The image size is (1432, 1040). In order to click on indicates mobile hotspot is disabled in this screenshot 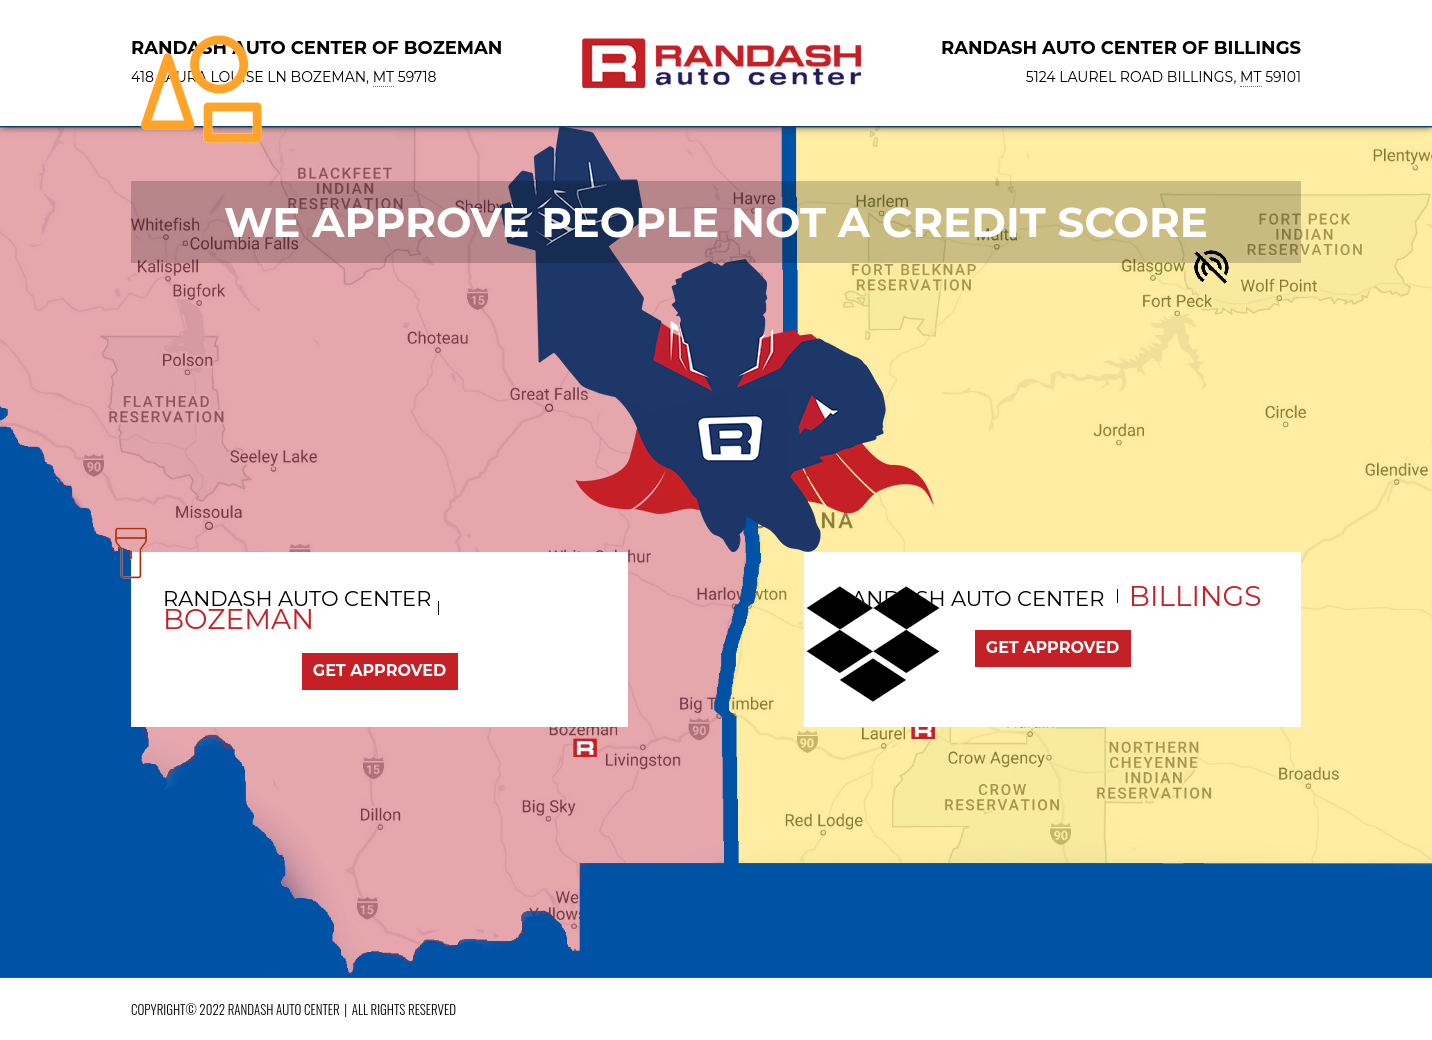, I will do `click(1211, 267)`.